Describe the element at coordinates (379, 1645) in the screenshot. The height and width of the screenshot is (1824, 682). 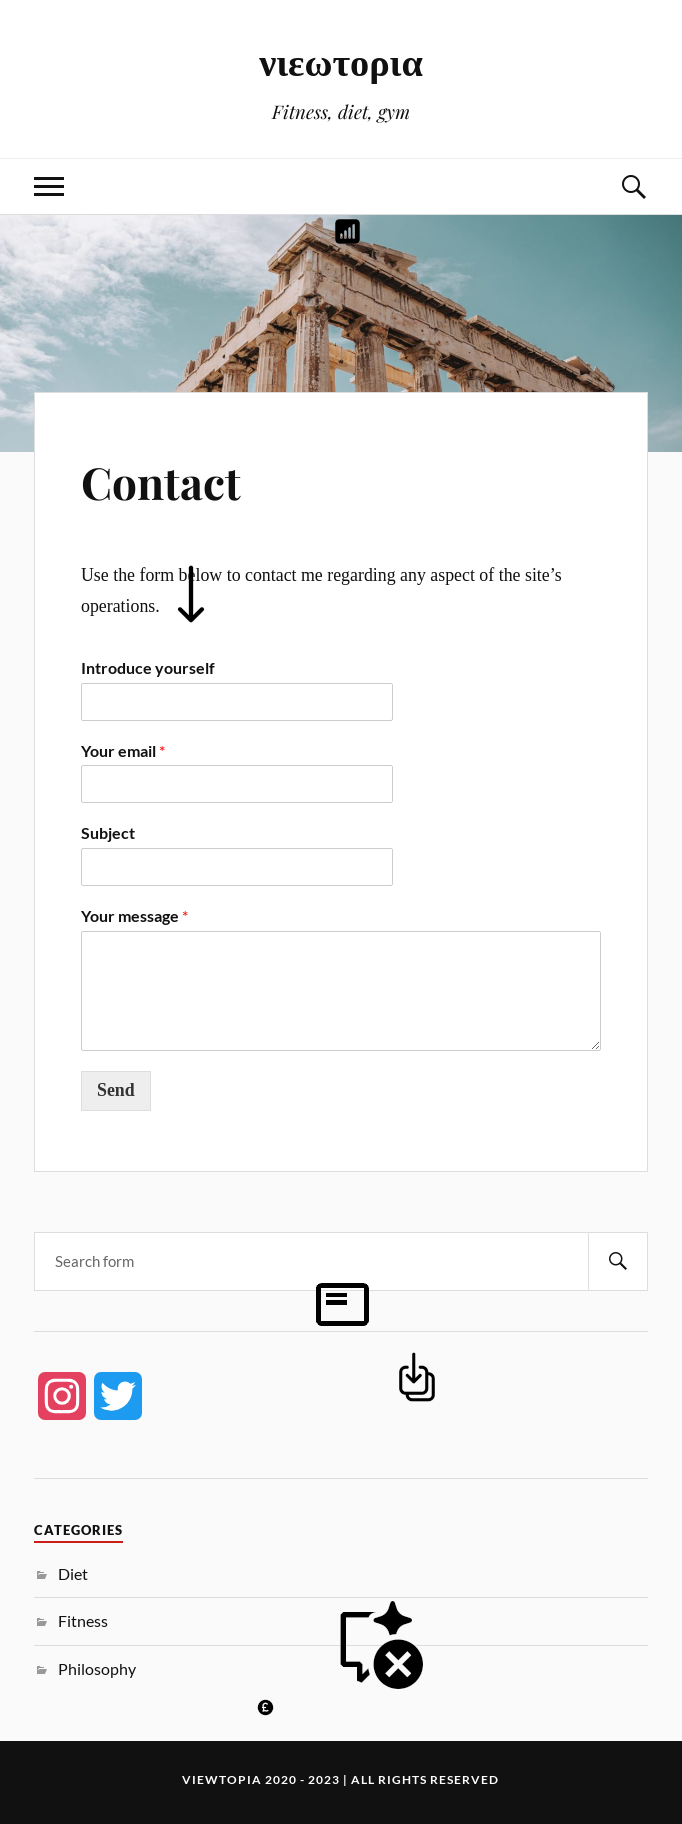
I see `ai chat error or failed response` at that location.